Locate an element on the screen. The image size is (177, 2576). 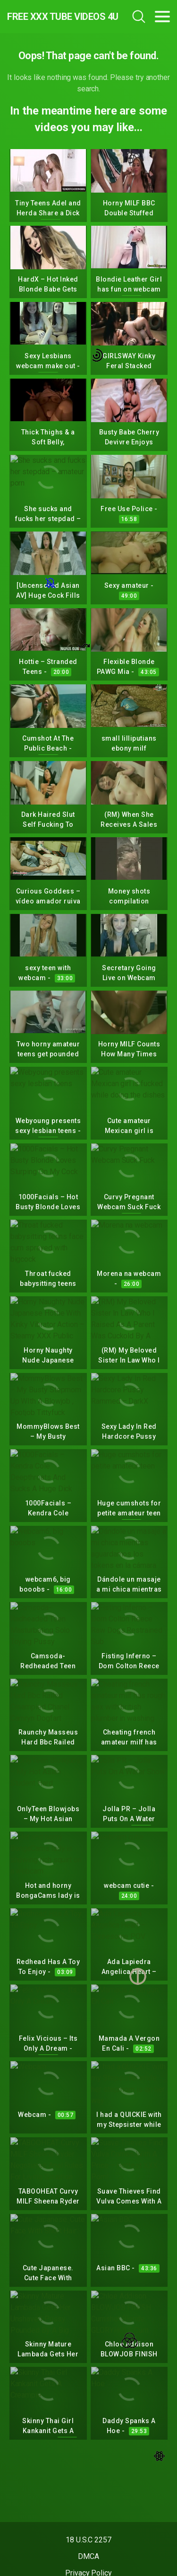
view circular chart or arc graph data is located at coordinates (96, 355).